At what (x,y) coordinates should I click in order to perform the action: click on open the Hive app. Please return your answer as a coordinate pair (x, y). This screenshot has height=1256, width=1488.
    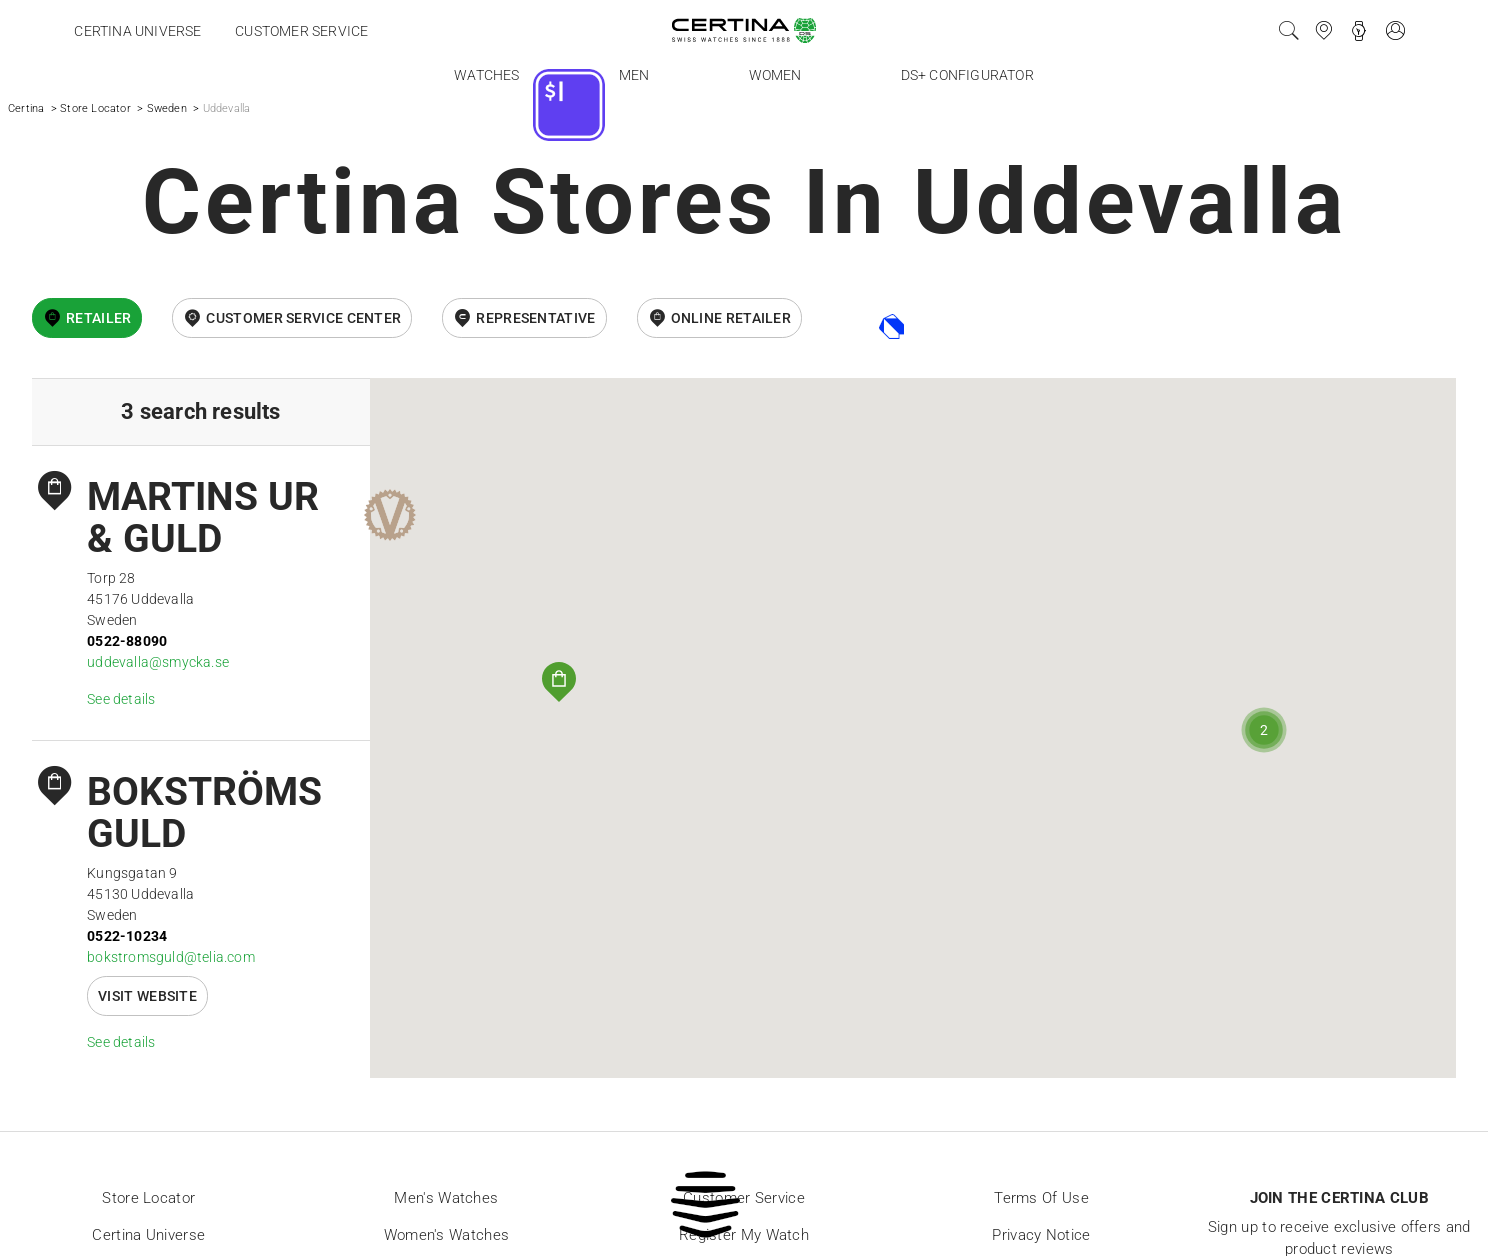
    Looking at the image, I should click on (705, 1204).